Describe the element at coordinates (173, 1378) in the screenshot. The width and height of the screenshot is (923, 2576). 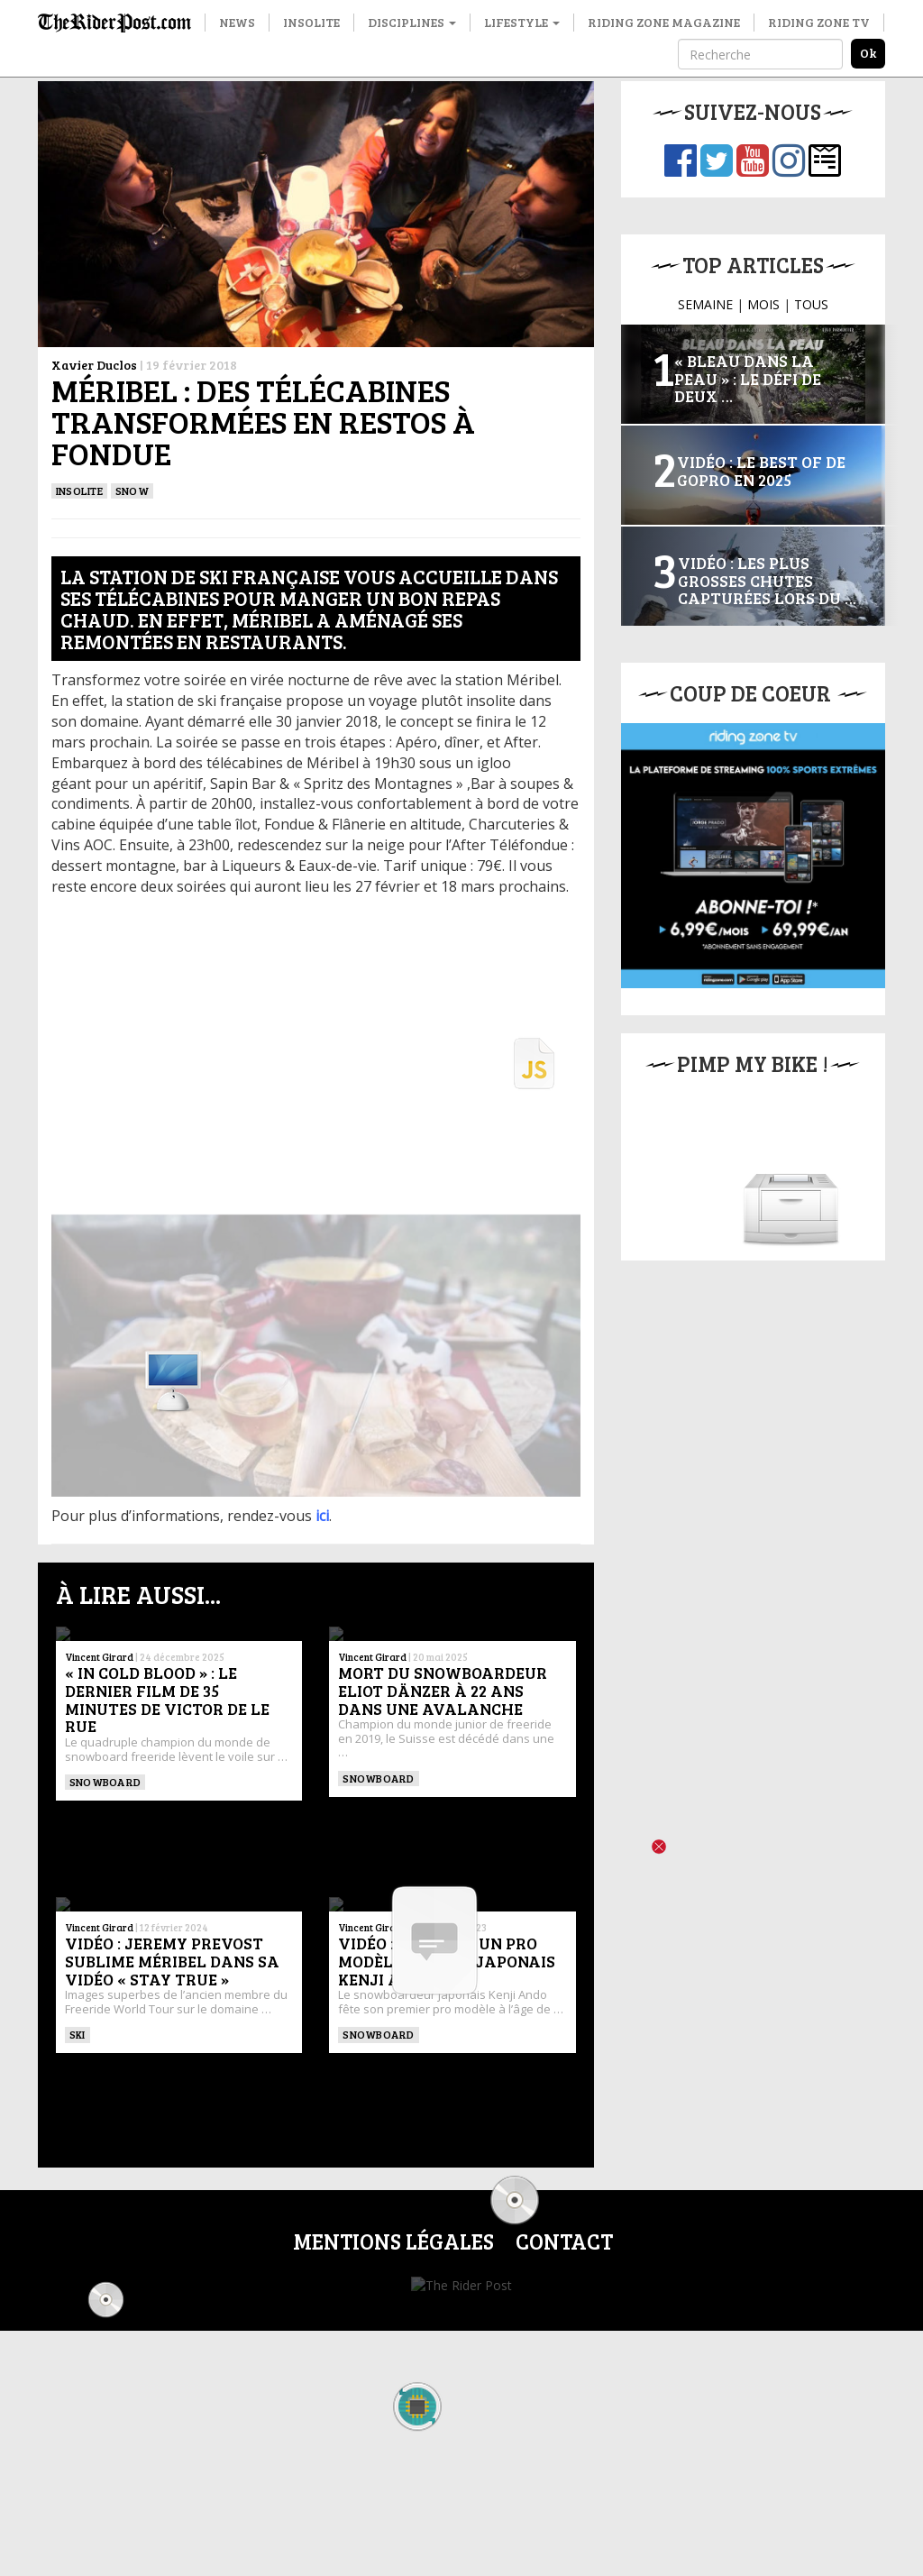
I see `indicates an iMac G4 device in system settings` at that location.